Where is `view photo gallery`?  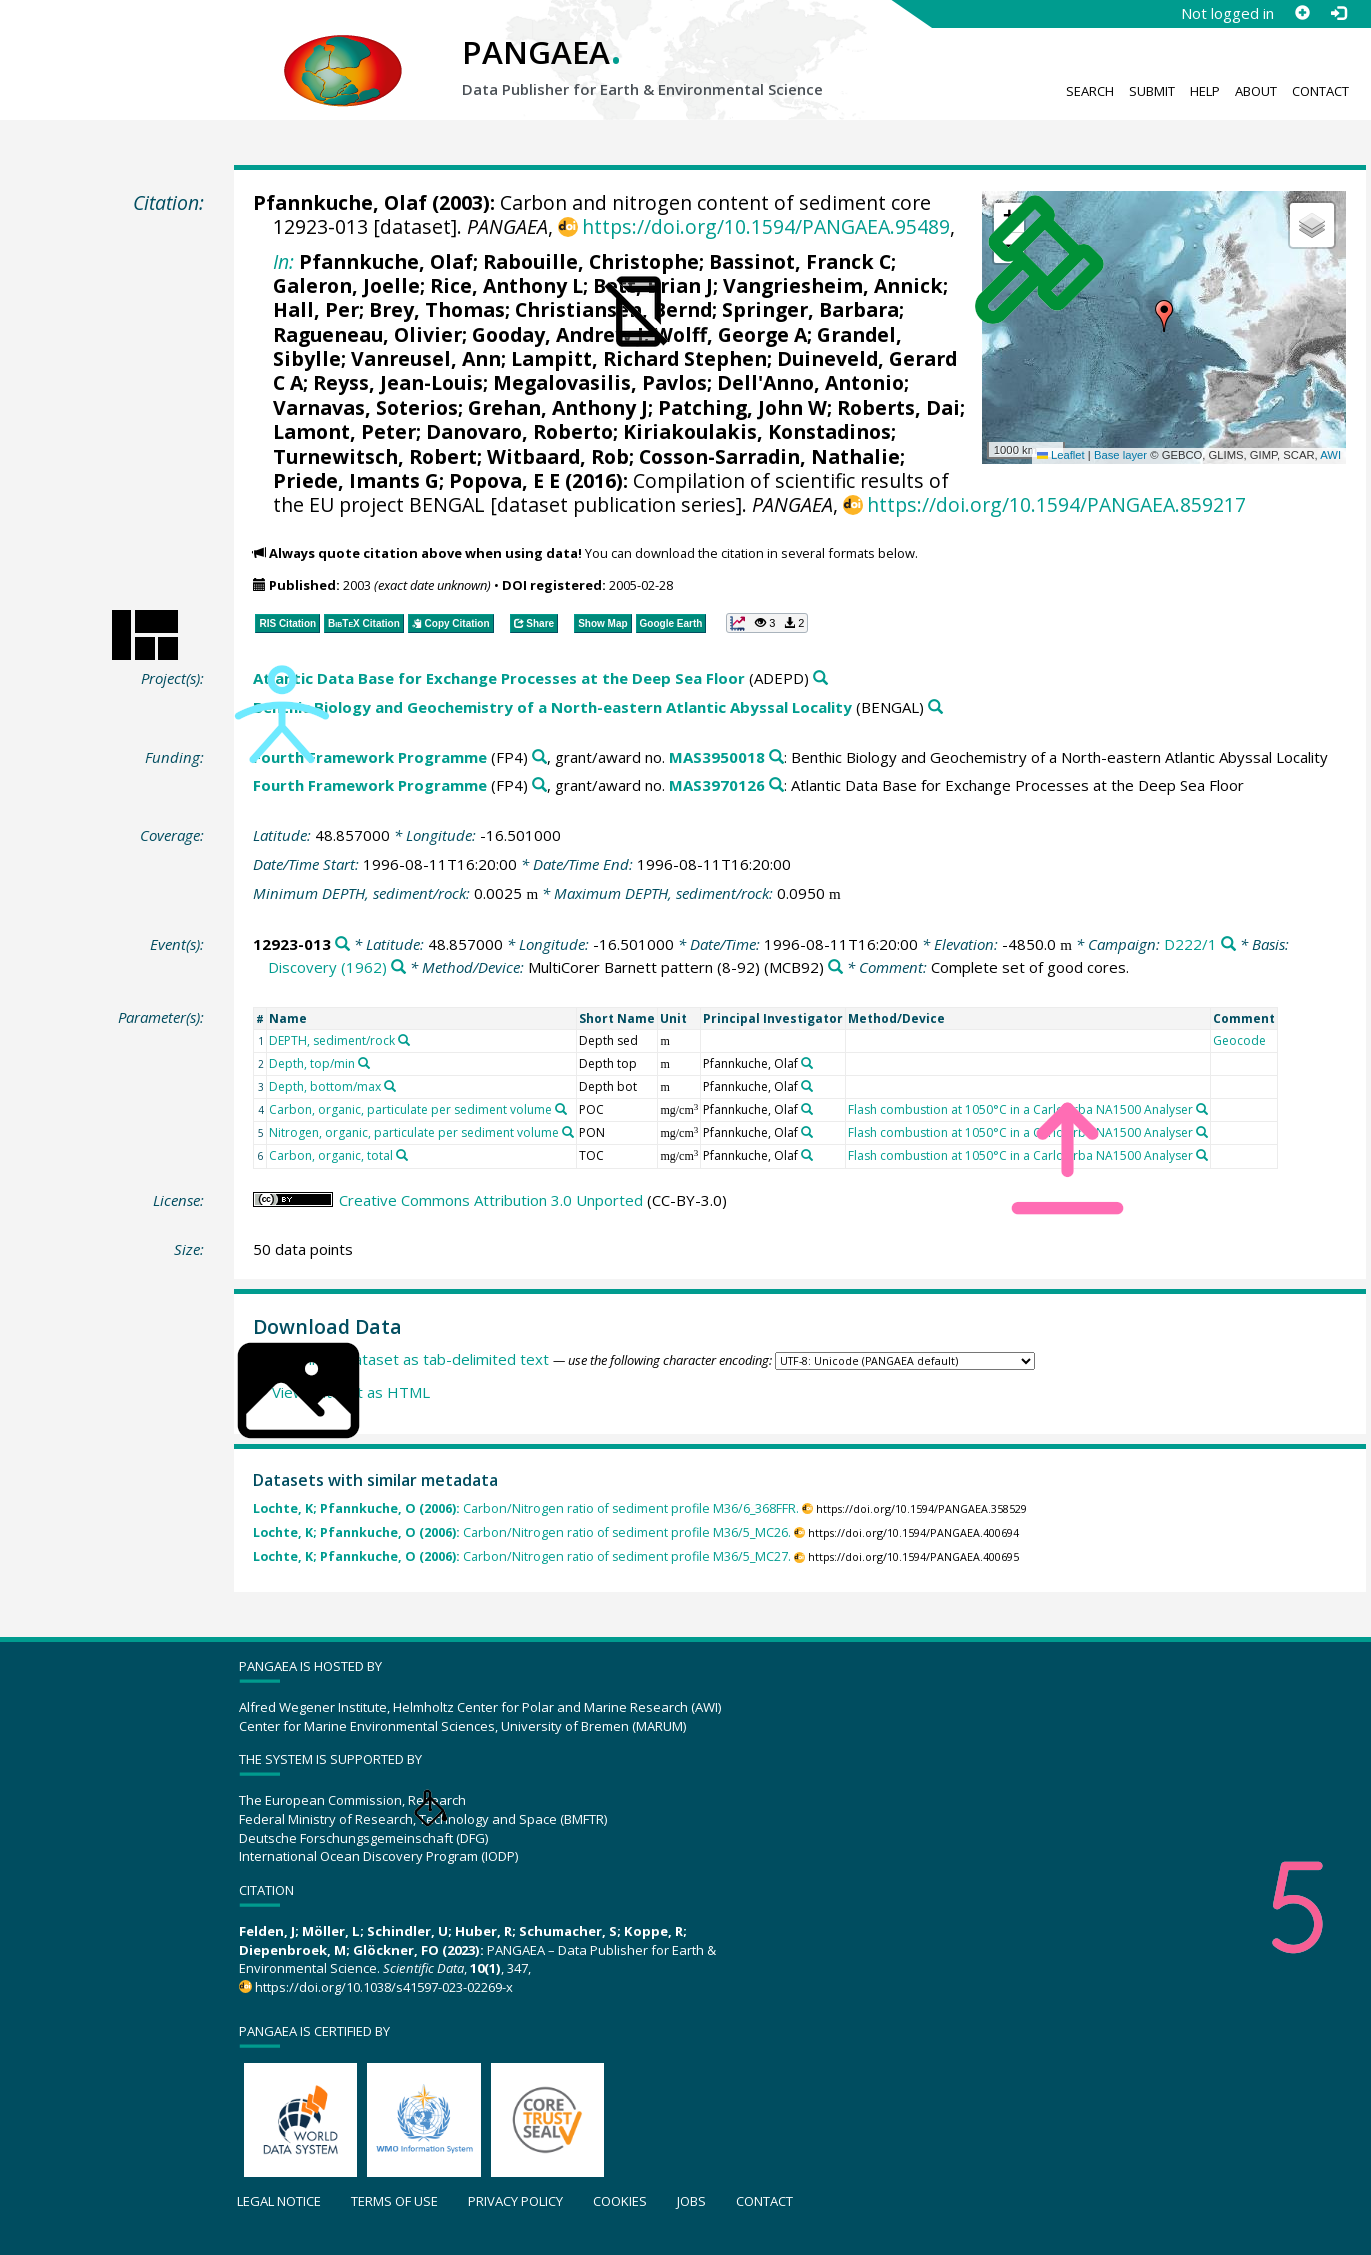
view photo gallery is located at coordinates (298, 1390).